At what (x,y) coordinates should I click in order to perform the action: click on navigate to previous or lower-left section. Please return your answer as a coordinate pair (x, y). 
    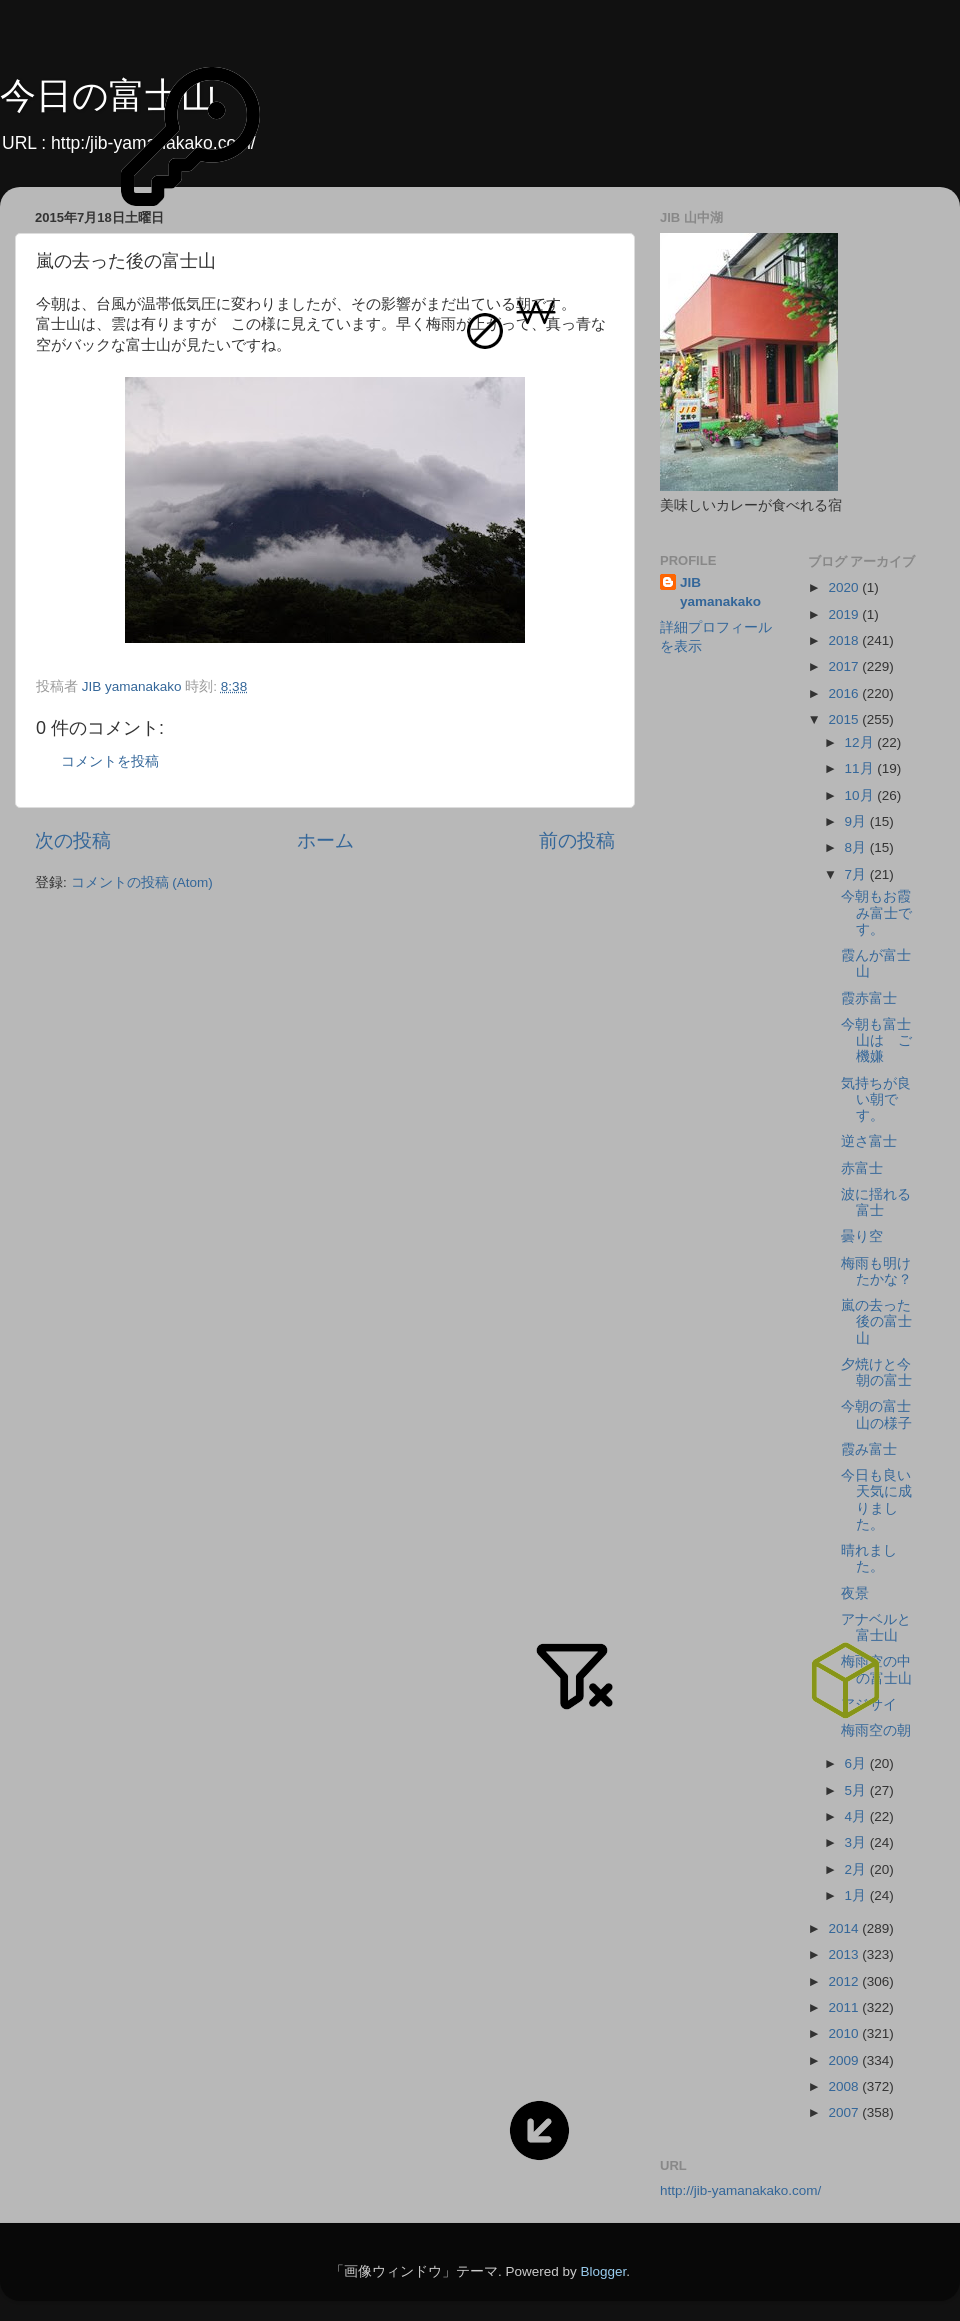
    Looking at the image, I should click on (539, 2130).